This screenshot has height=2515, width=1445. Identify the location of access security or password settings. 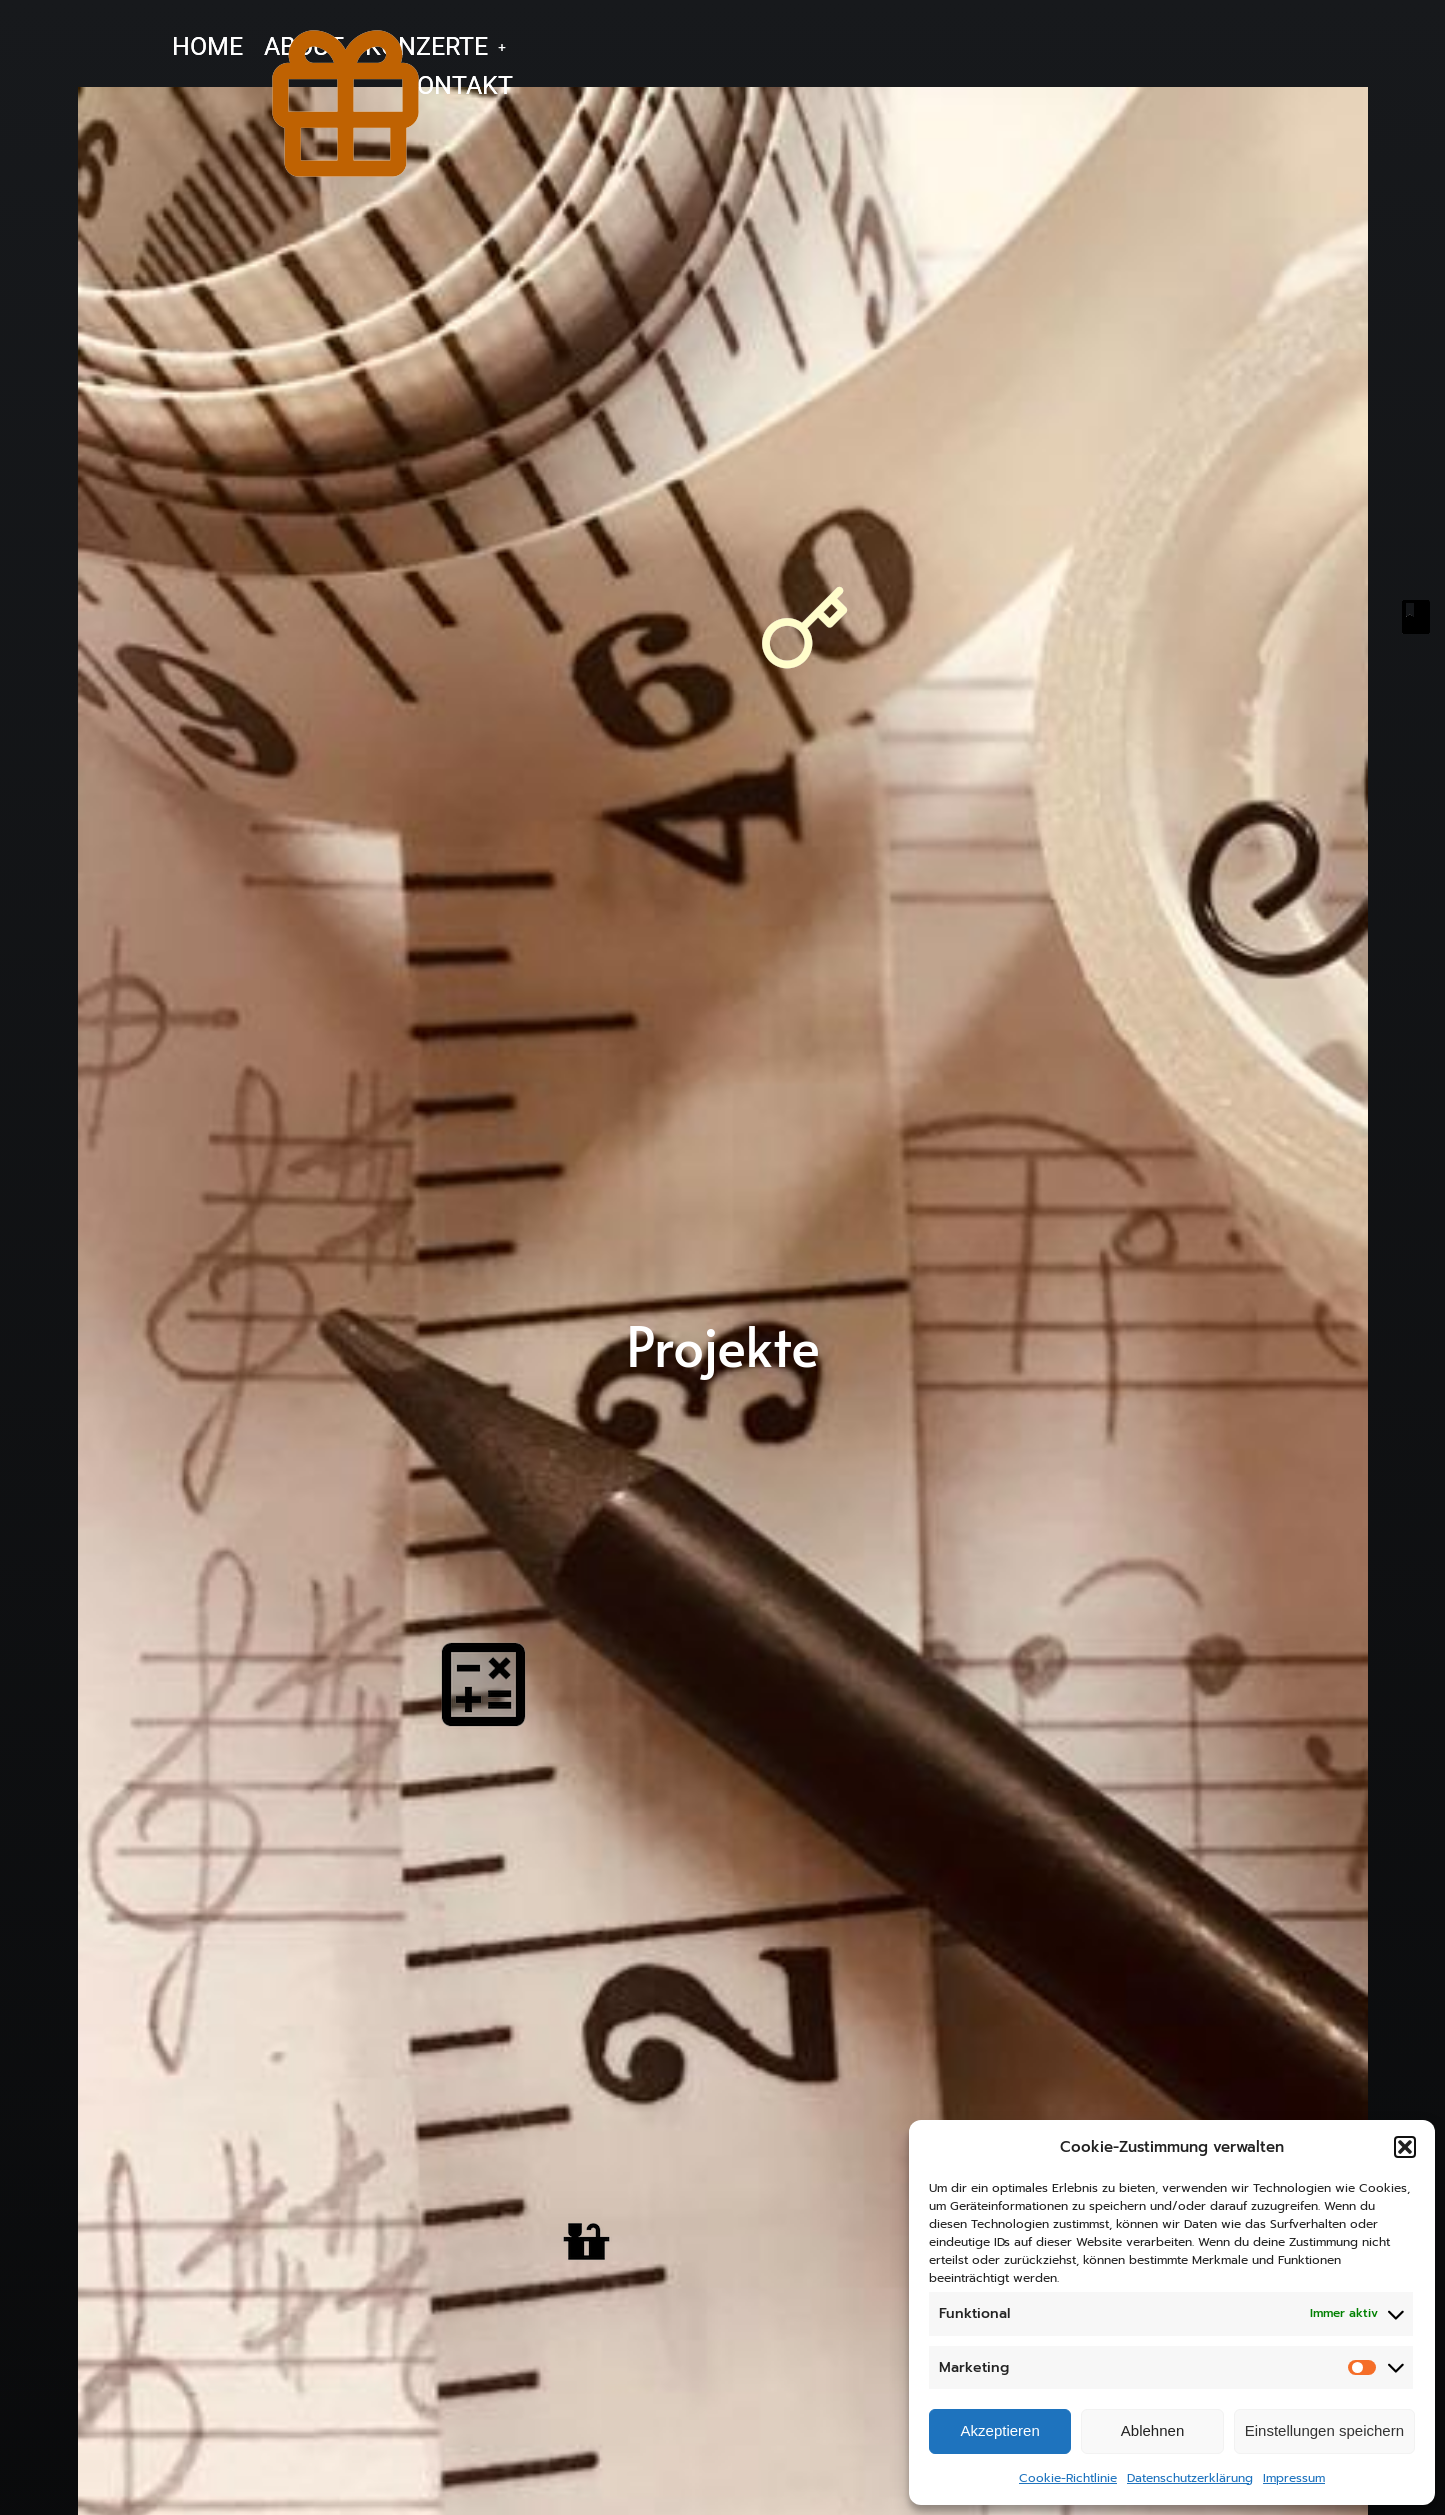
(804, 629).